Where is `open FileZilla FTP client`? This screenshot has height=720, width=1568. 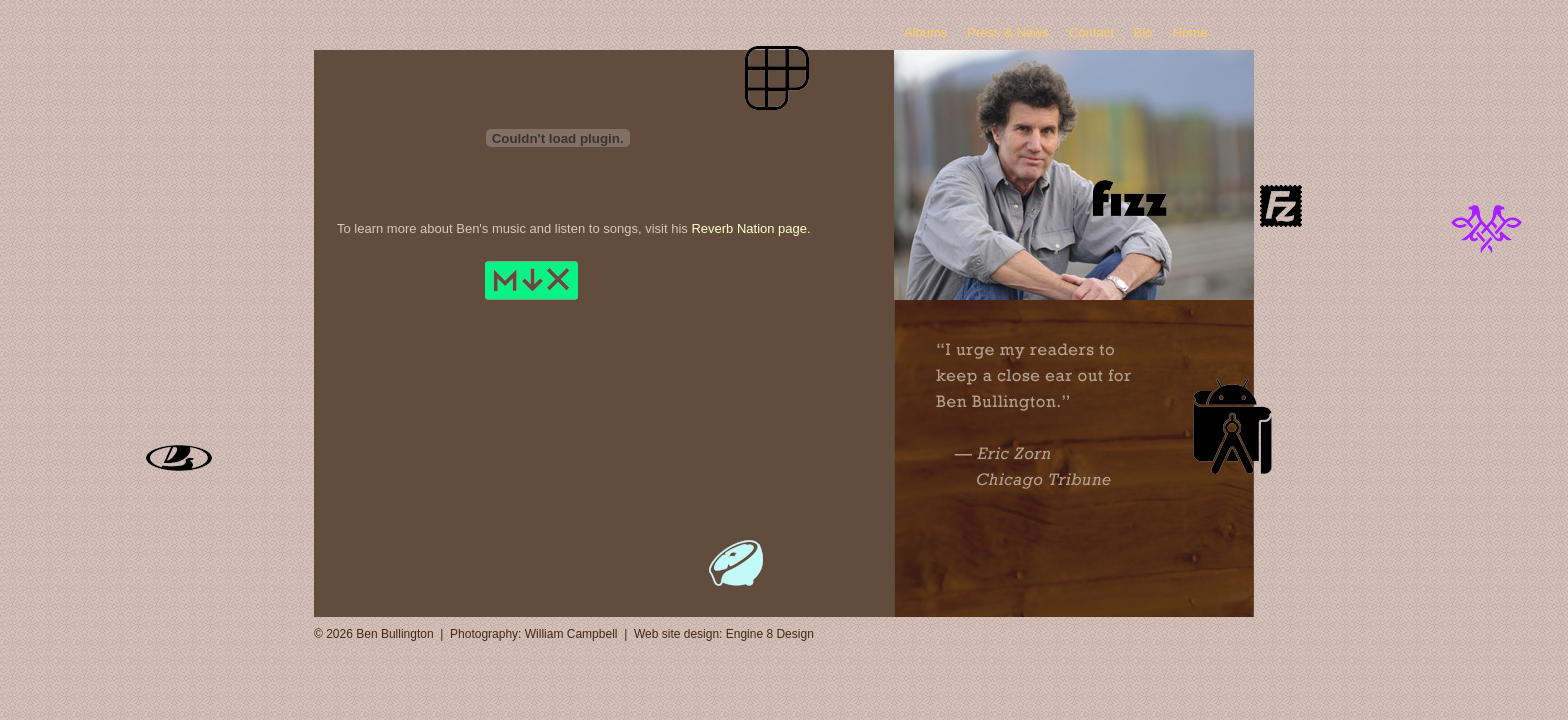 open FileZilla FTP client is located at coordinates (1281, 206).